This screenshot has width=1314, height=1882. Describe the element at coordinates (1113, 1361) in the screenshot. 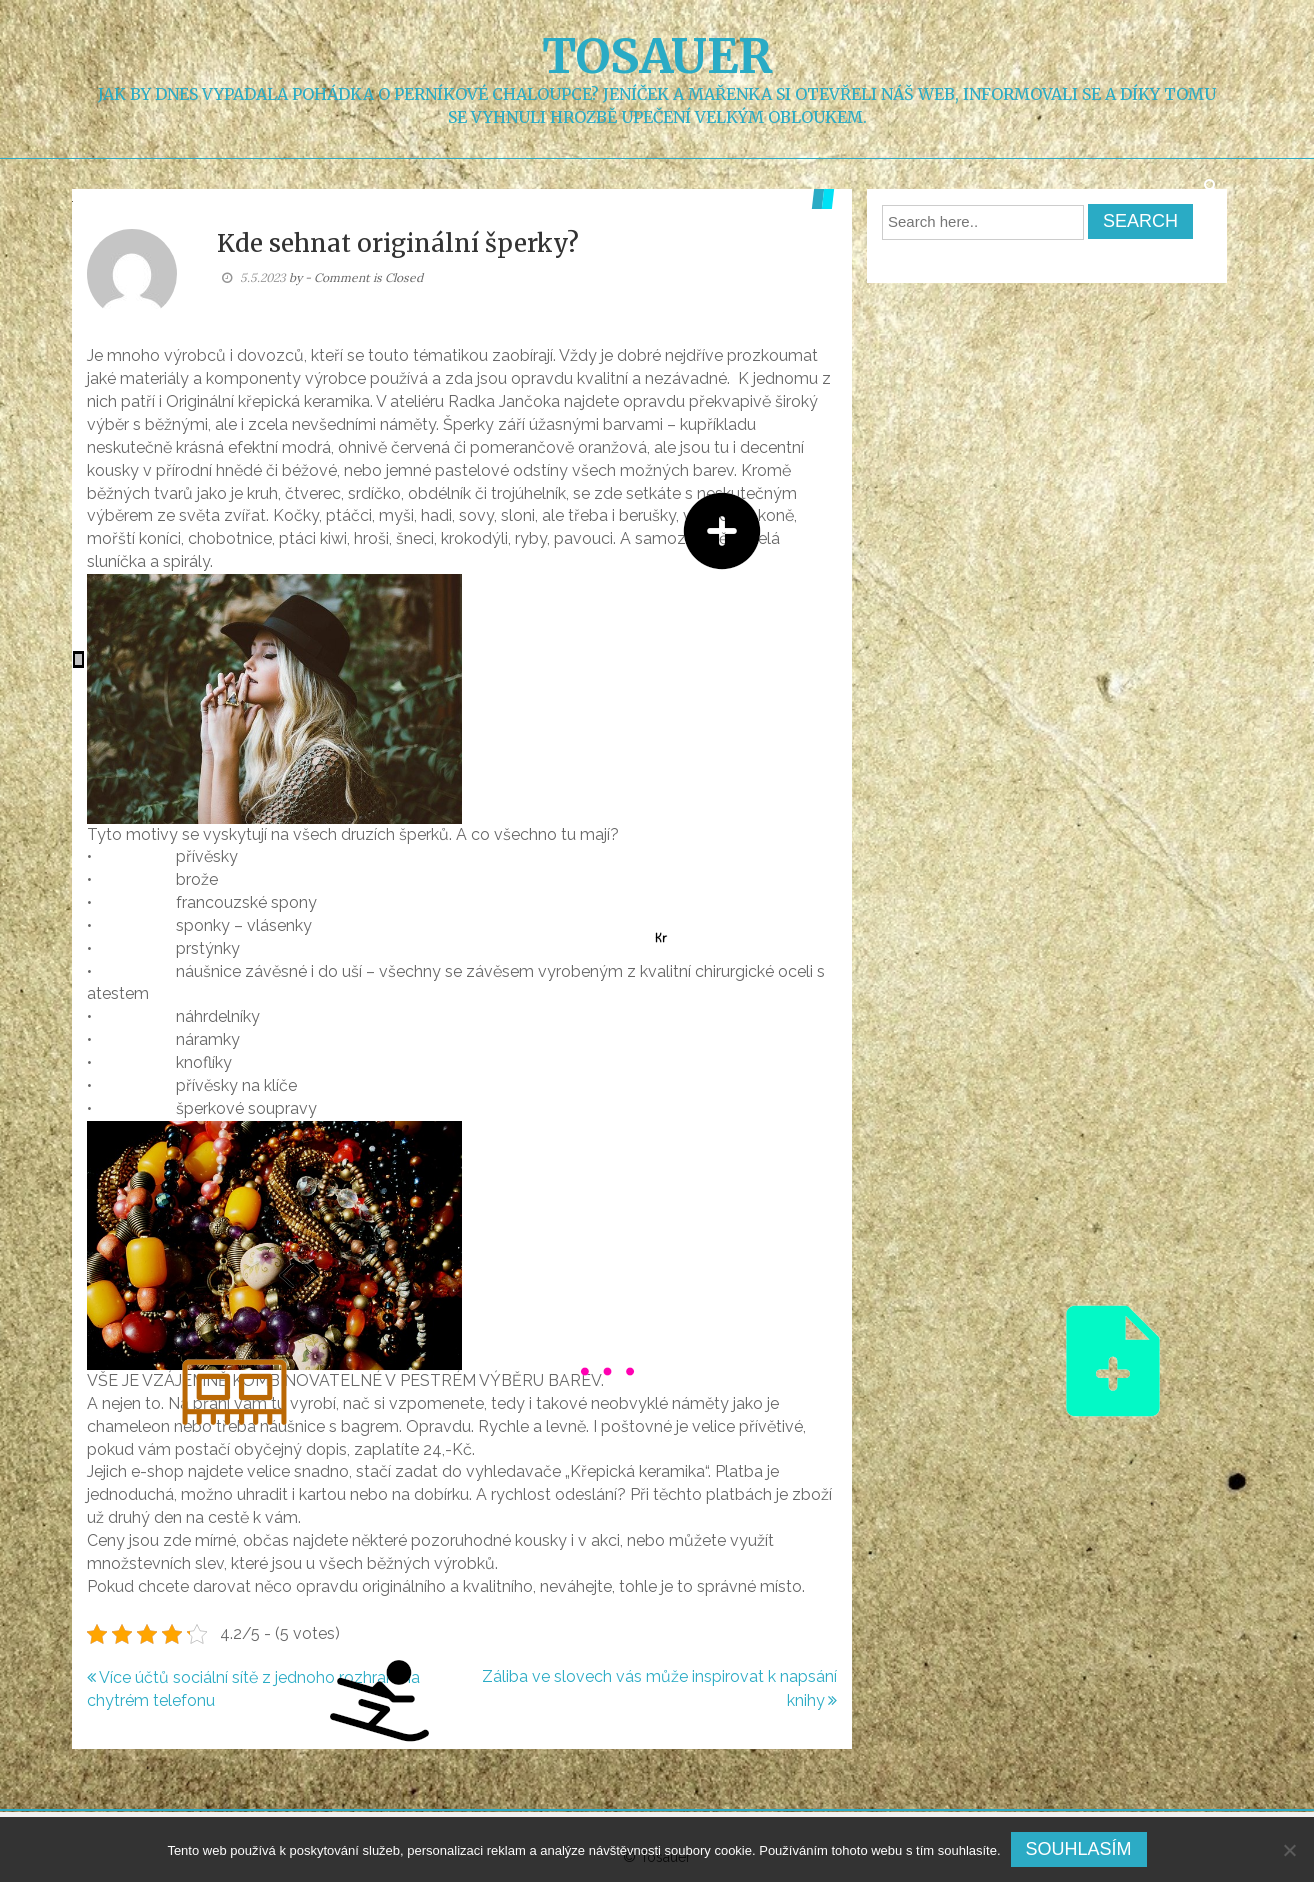

I see `create a new file` at that location.